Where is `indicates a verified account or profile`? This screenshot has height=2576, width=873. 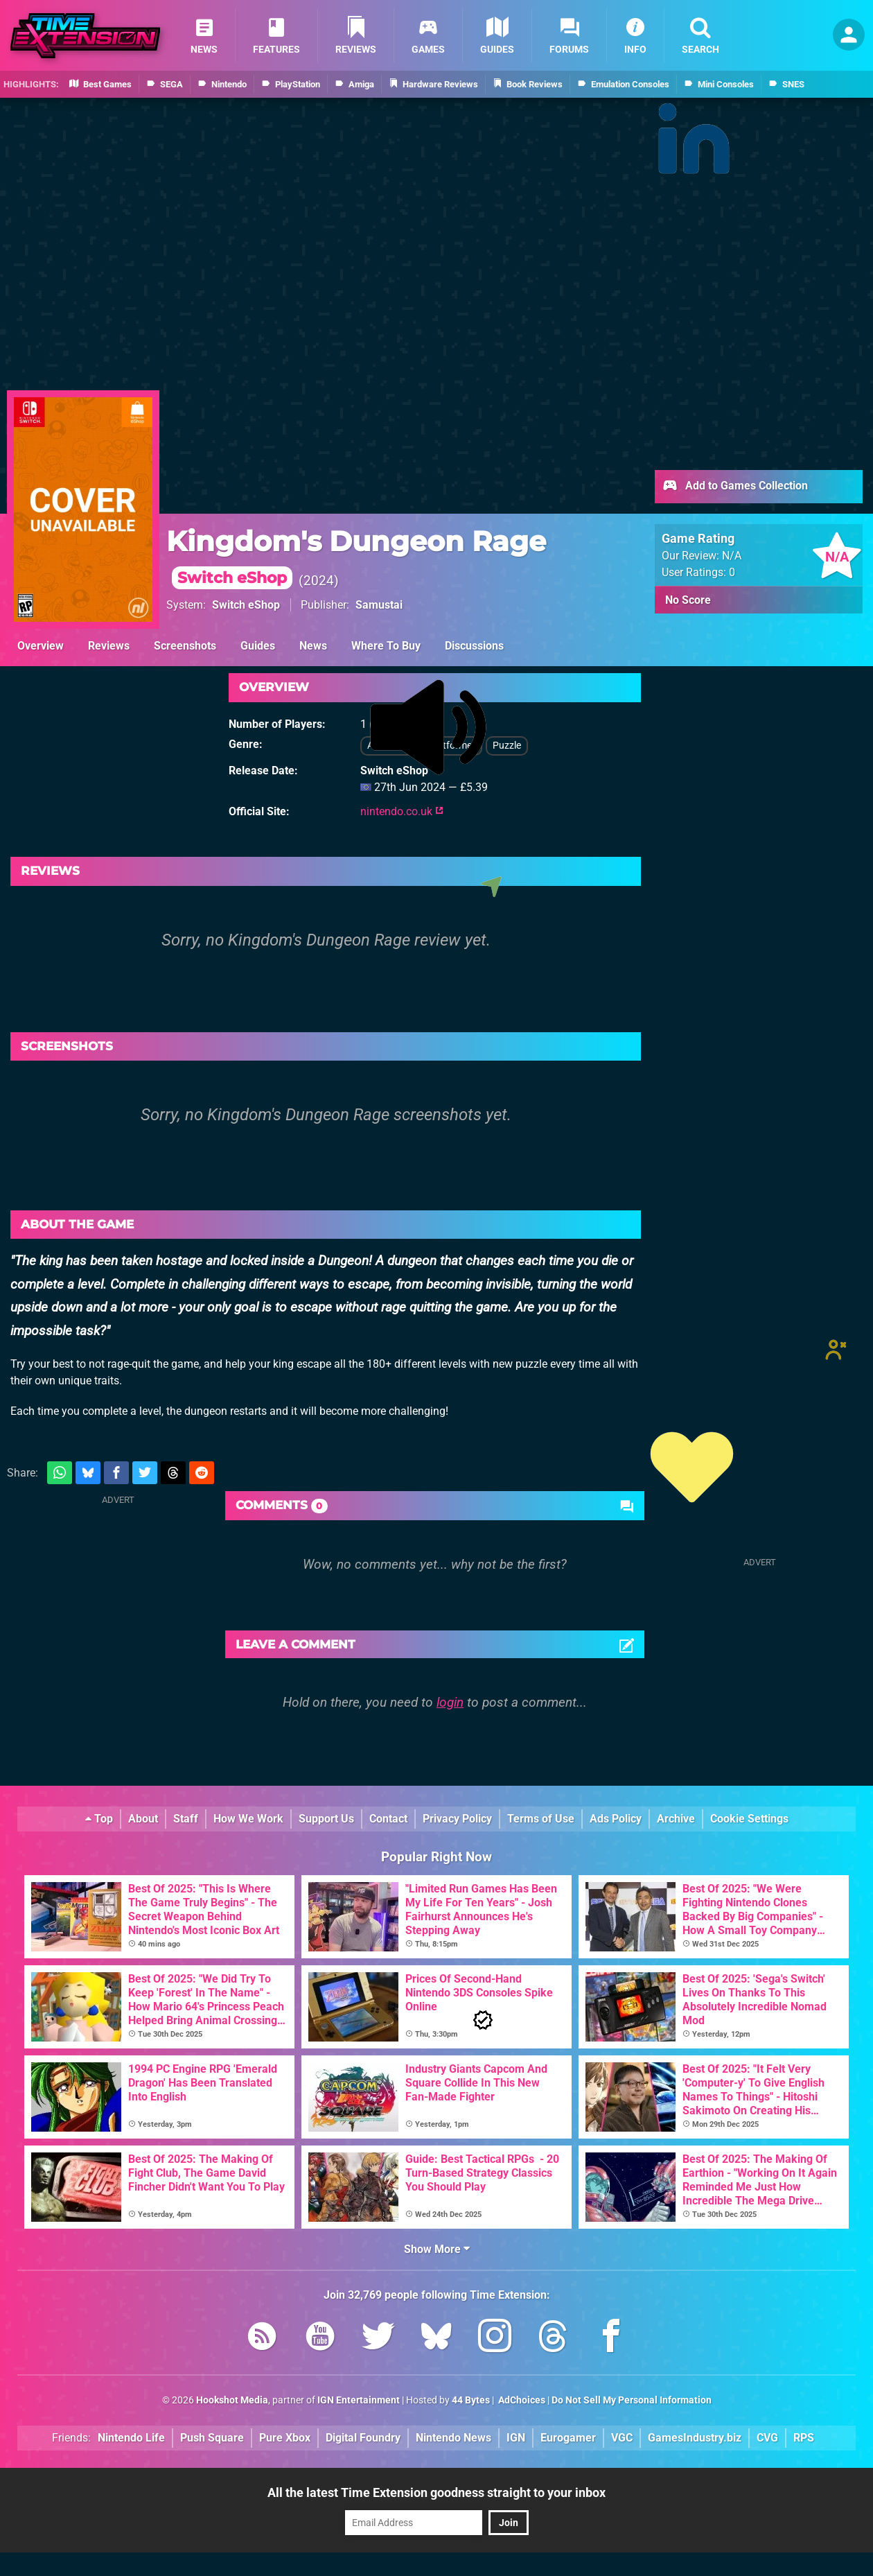
indicates a verified account or profile is located at coordinates (483, 2020).